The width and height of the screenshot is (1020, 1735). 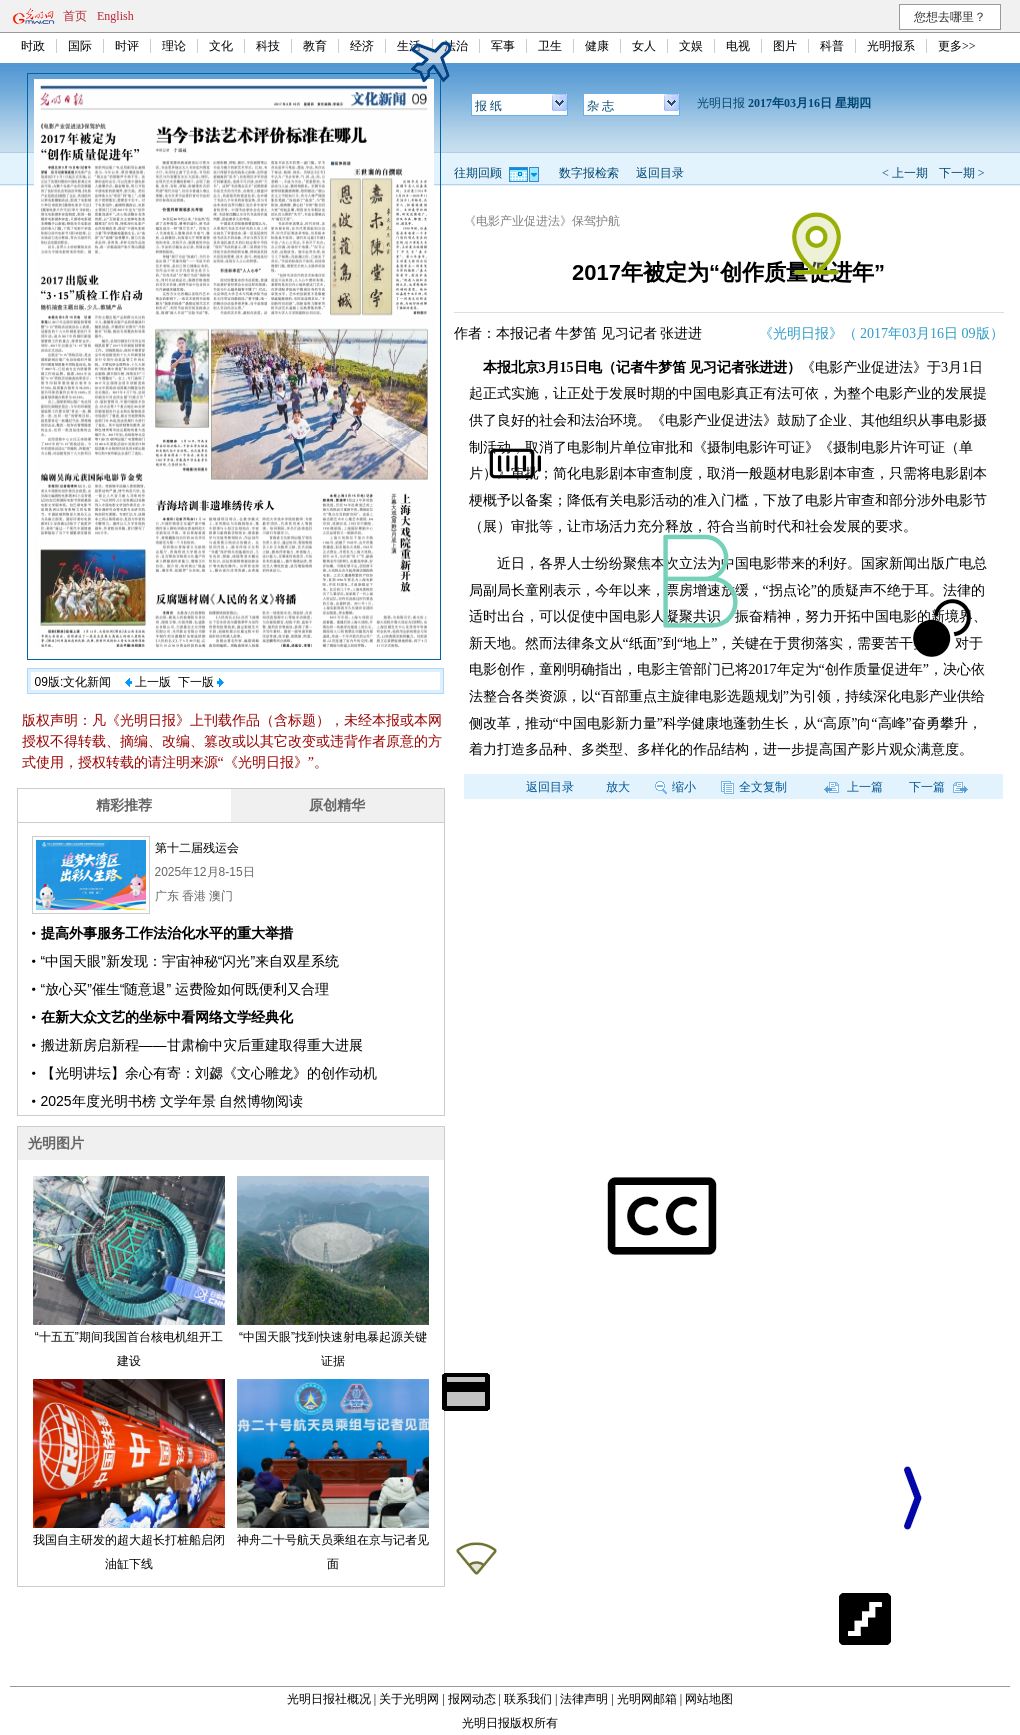 I want to click on indicates stairs or stairway access, so click(x=865, y=1619).